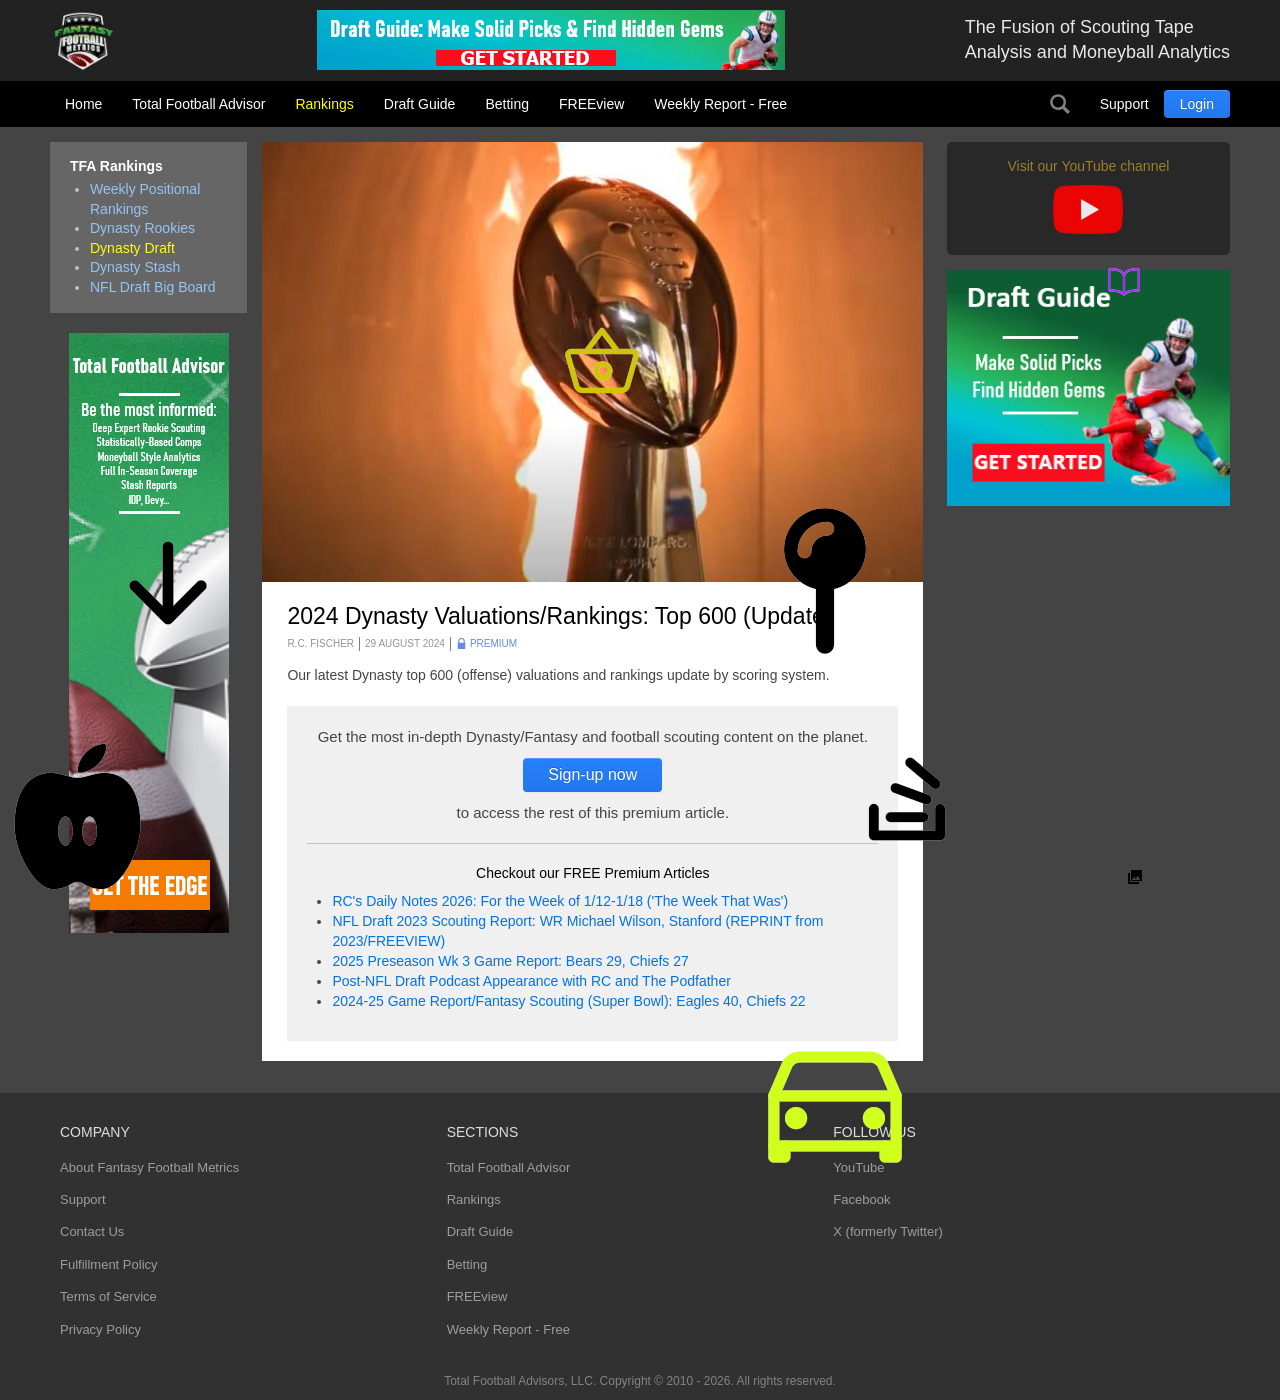 The height and width of the screenshot is (1400, 1280). I want to click on view nutrition information, so click(77, 816).